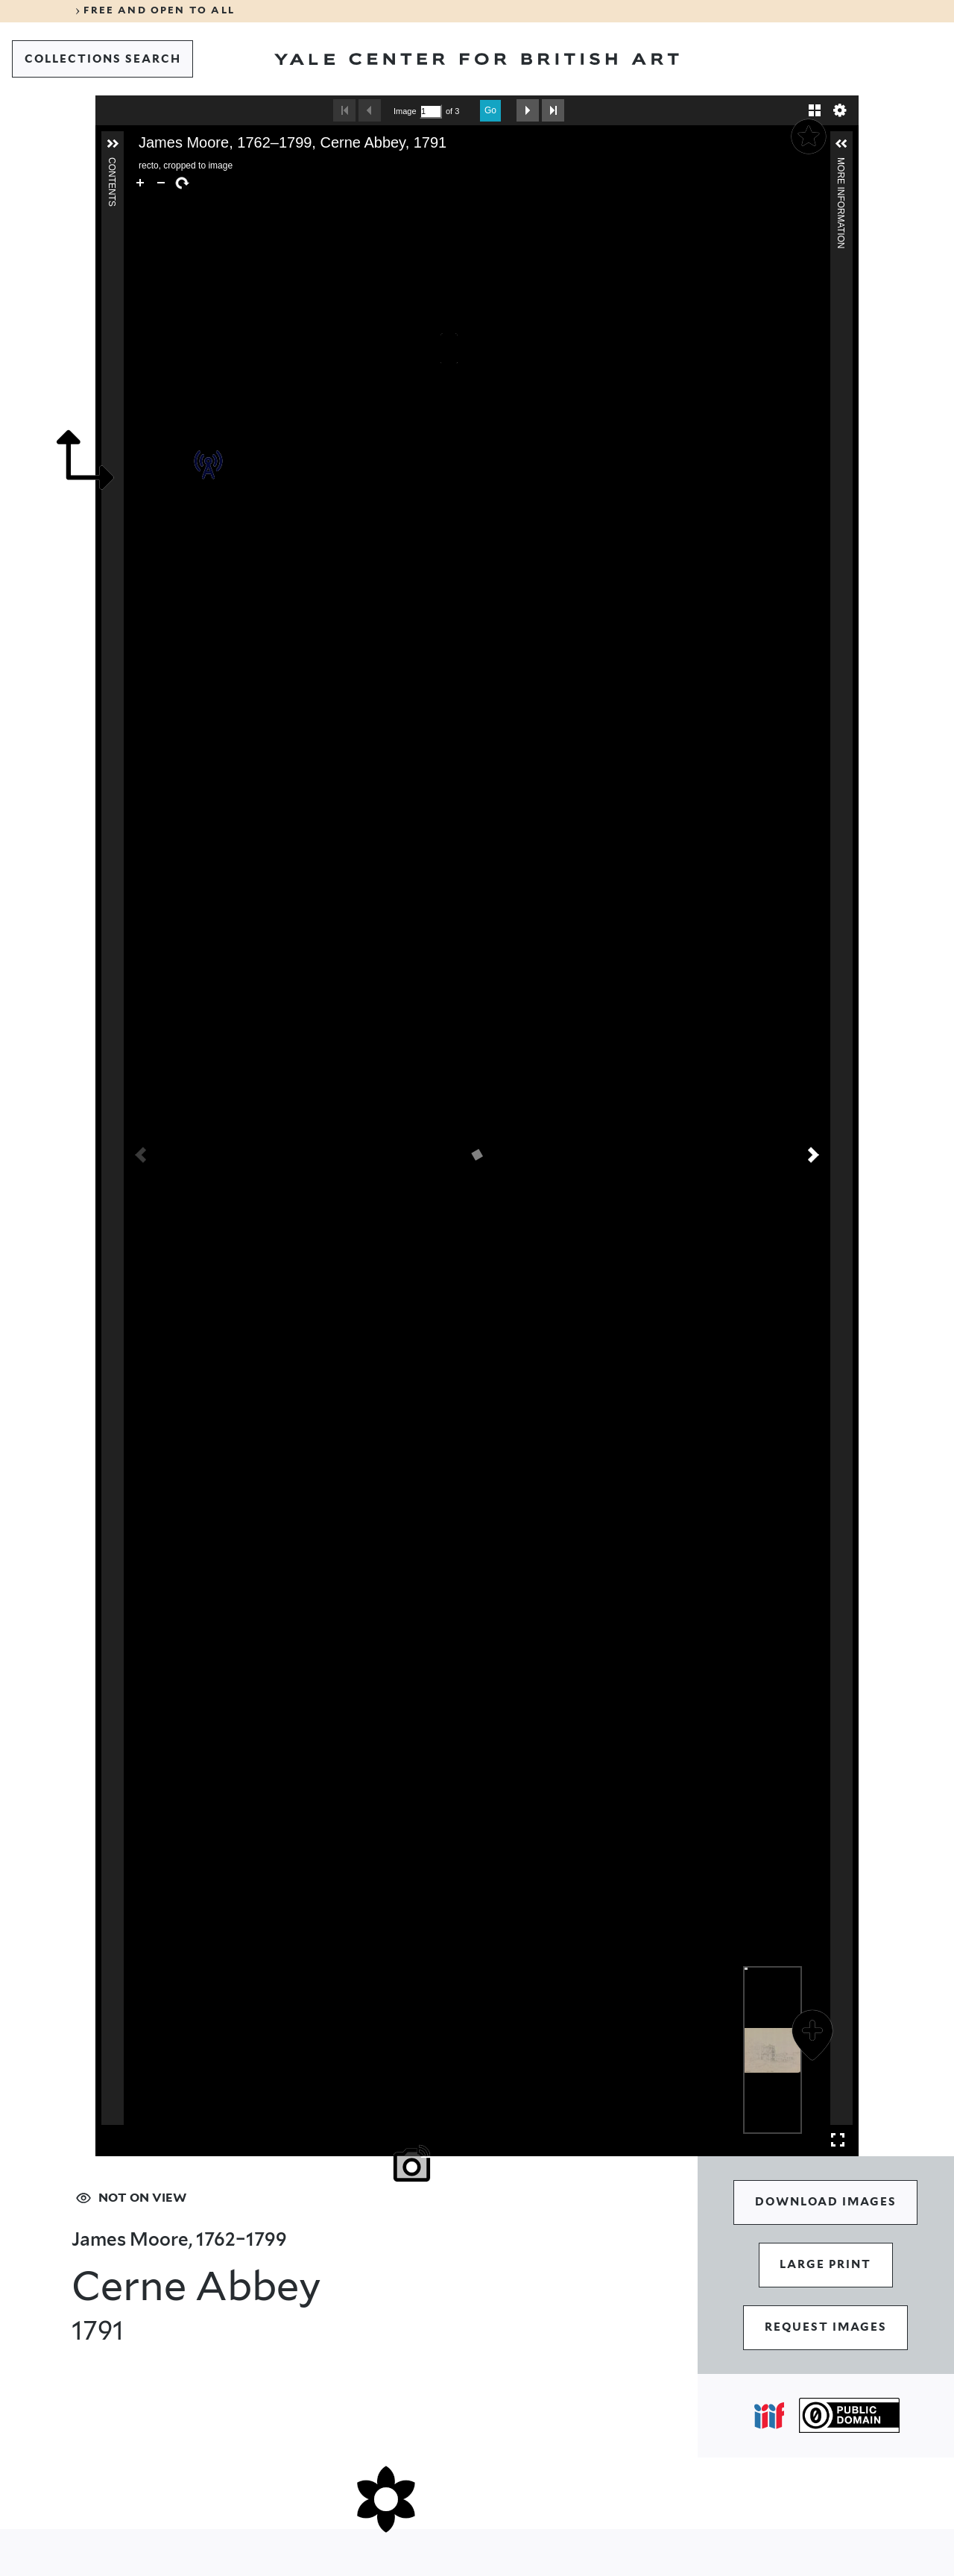  Describe the element at coordinates (208, 465) in the screenshot. I see `broadcast or transmission status` at that location.